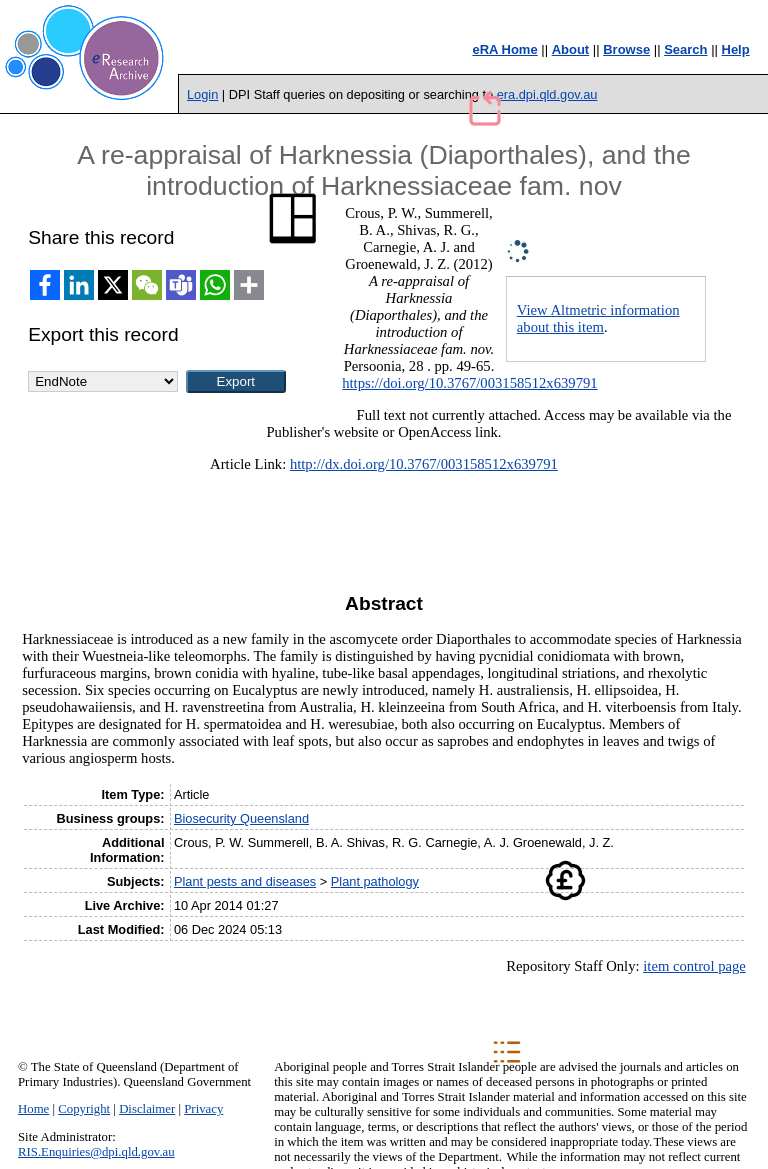  What do you see at coordinates (507, 1052) in the screenshot?
I see `view activity logs or history` at bounding box center [507, 1052].